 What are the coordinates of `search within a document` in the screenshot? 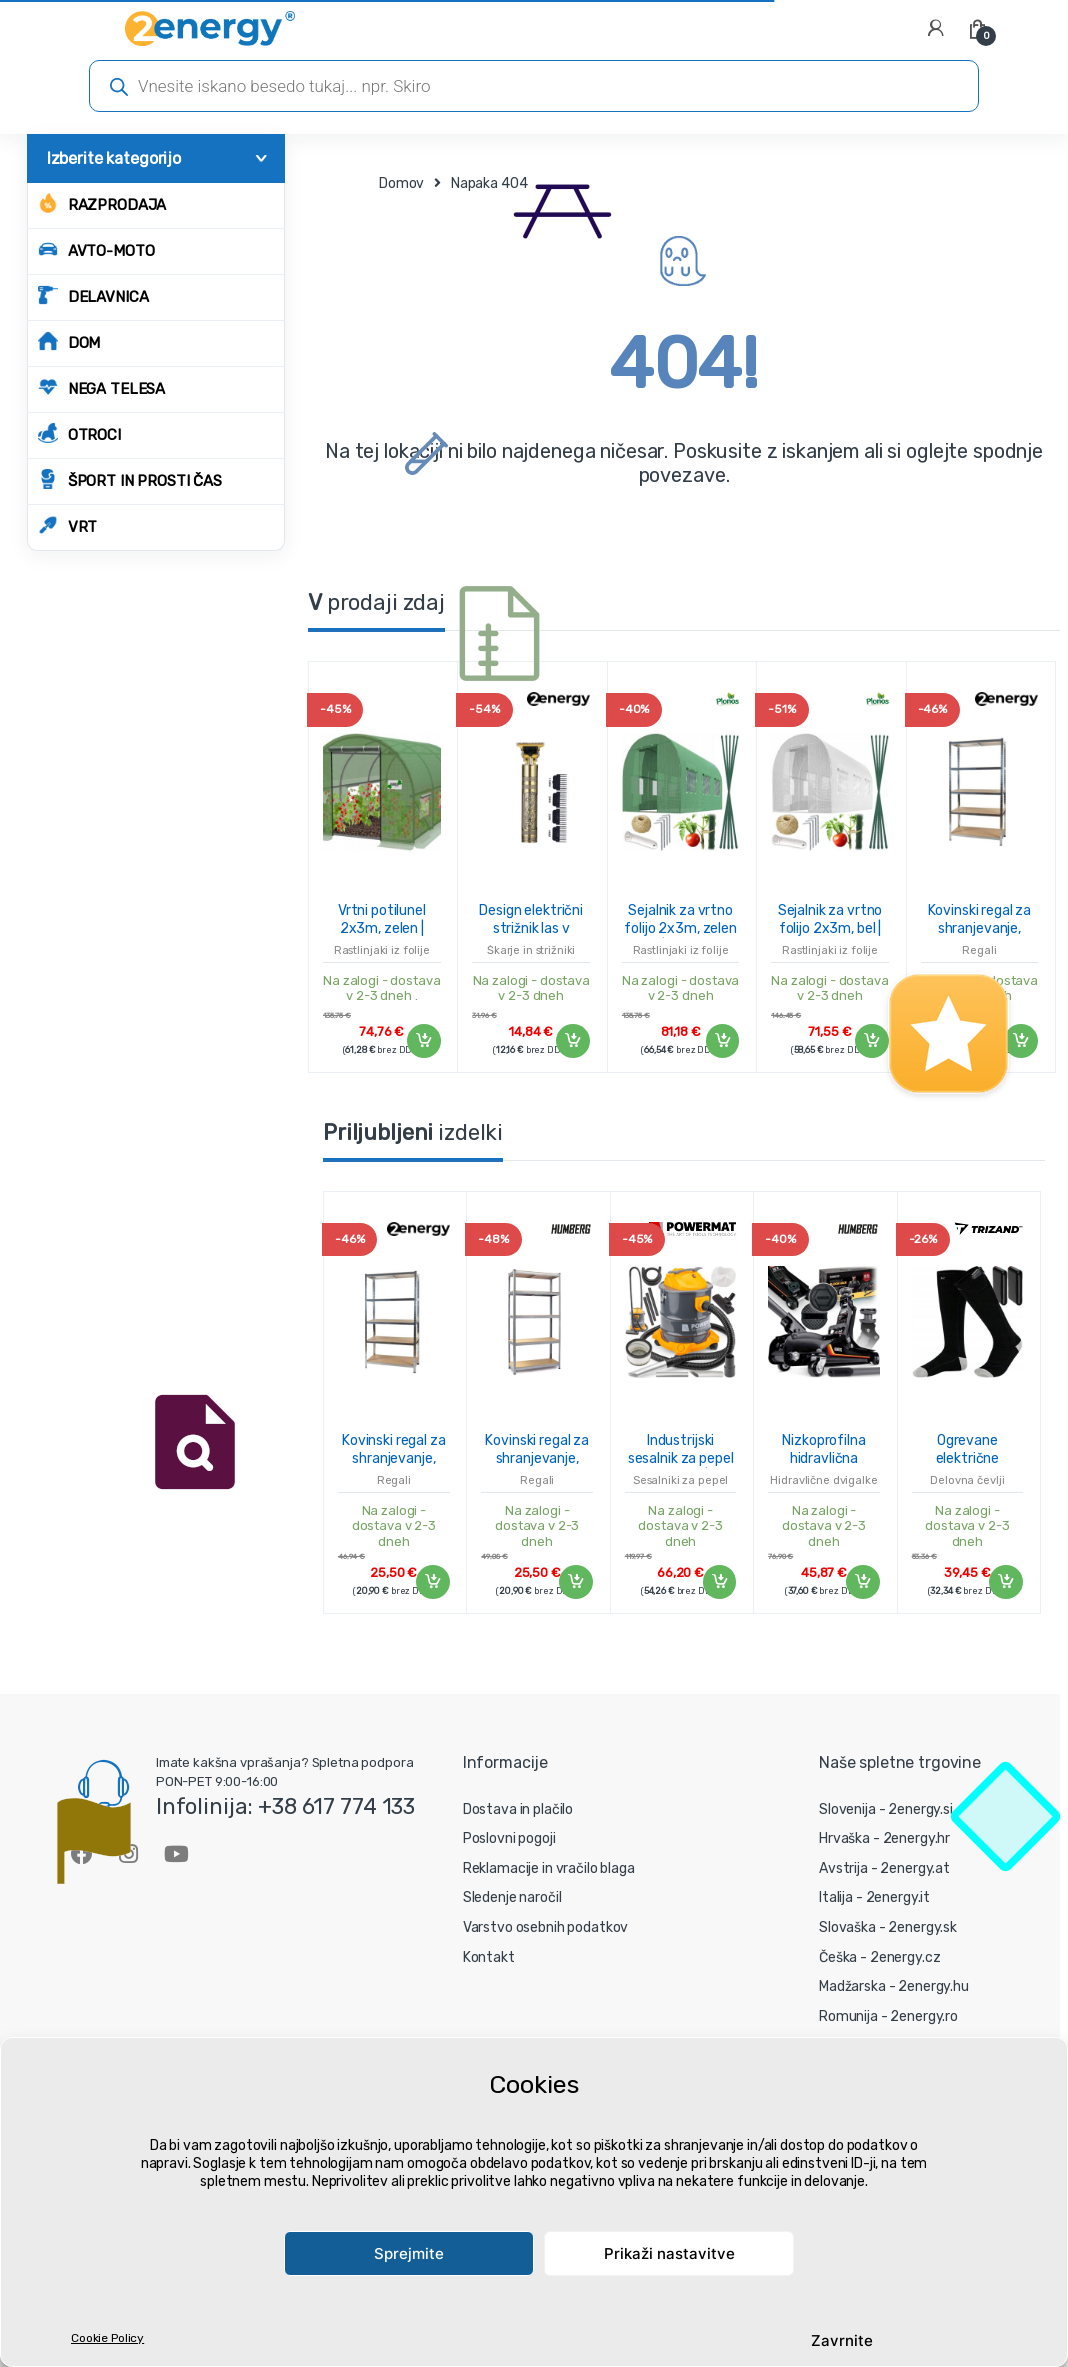 It's located at (195, 1442).